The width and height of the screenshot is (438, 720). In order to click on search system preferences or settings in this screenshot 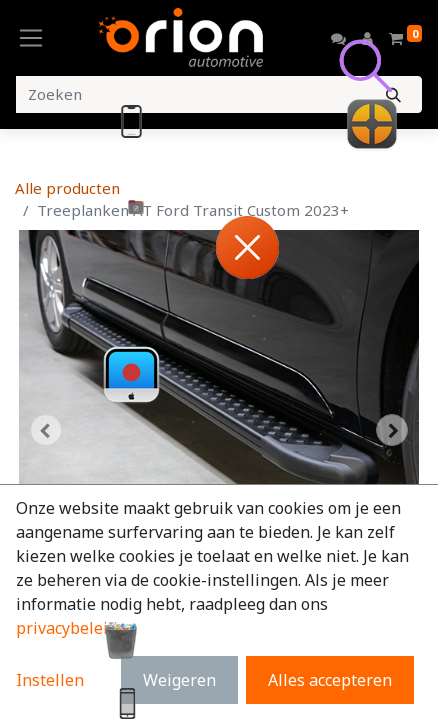, I will do `click(366, 66)`.